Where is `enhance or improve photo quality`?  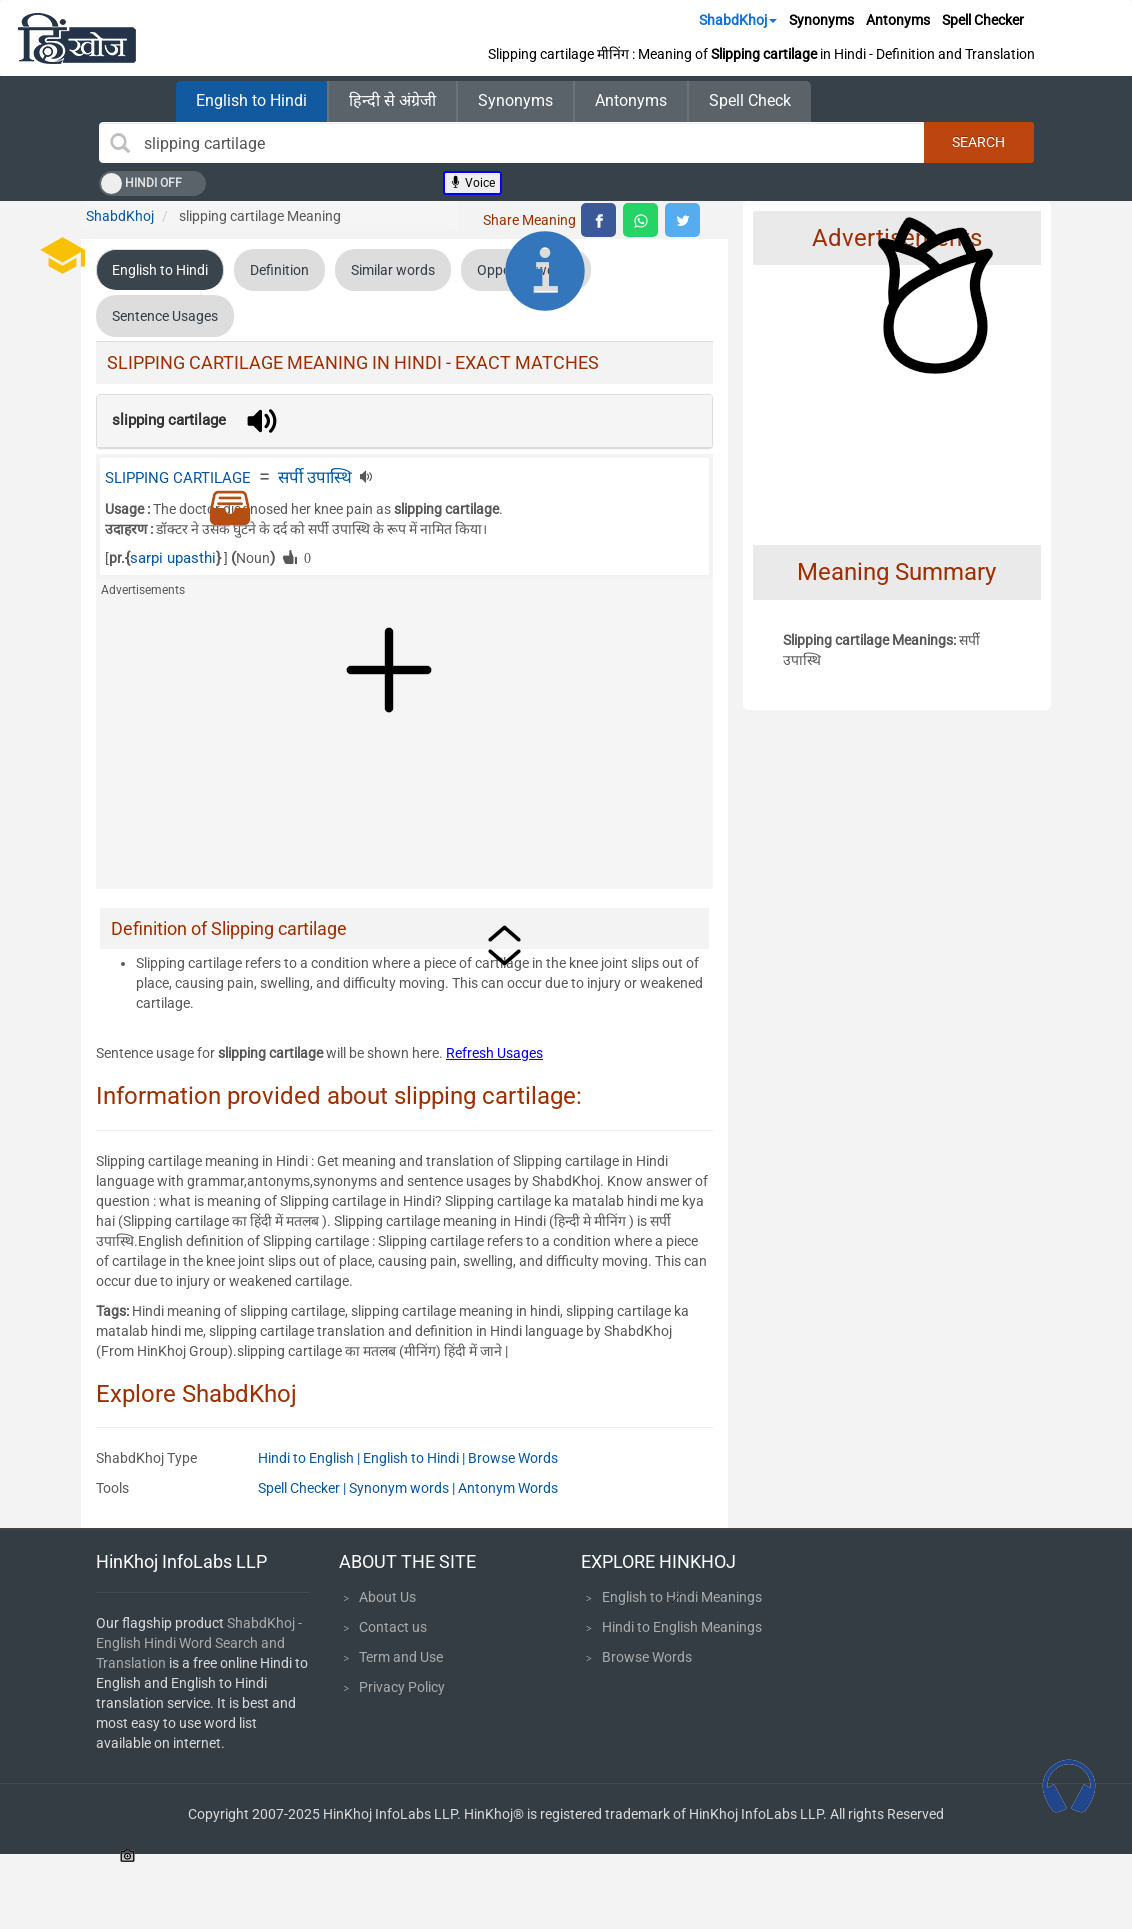
enhance or improve photo quality is located at coordinates (127, 1855).